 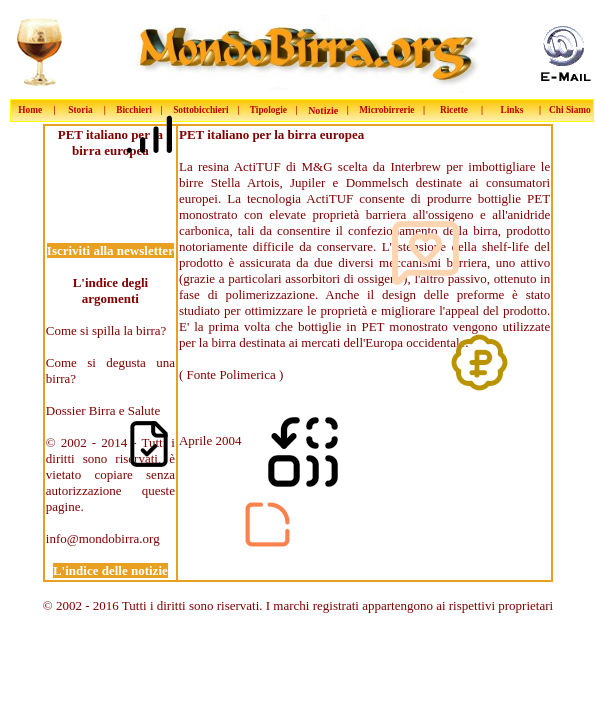 What do you see at coordinates (156, 129) in the screenshot?
I see `indicates strong network or cellular signal strength` at bounding box center [156, 129].